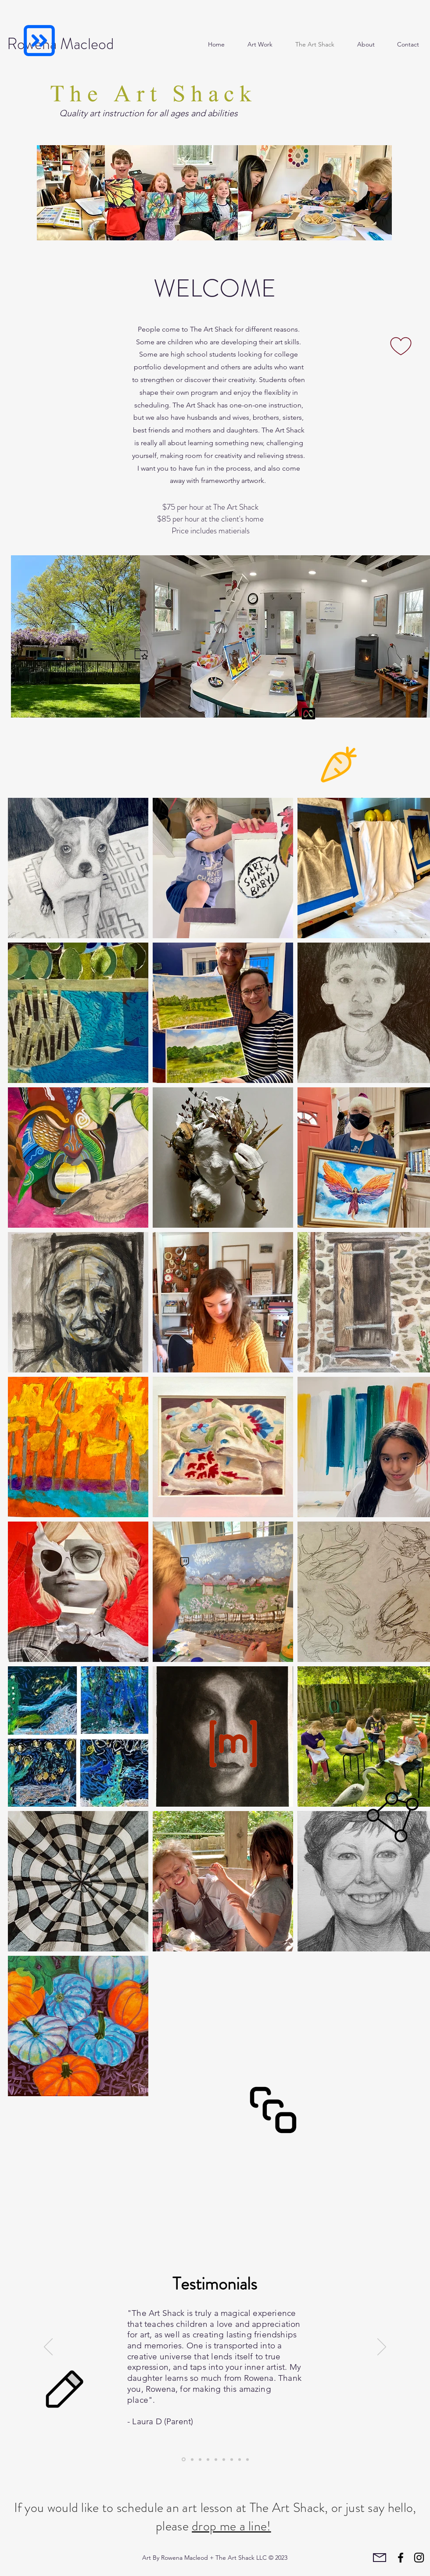 This screenshot has width=430, height=2576. Describe the element at coordinates (273, 2110) in the screenshot. I see `view stacked layers or cards` at that location.